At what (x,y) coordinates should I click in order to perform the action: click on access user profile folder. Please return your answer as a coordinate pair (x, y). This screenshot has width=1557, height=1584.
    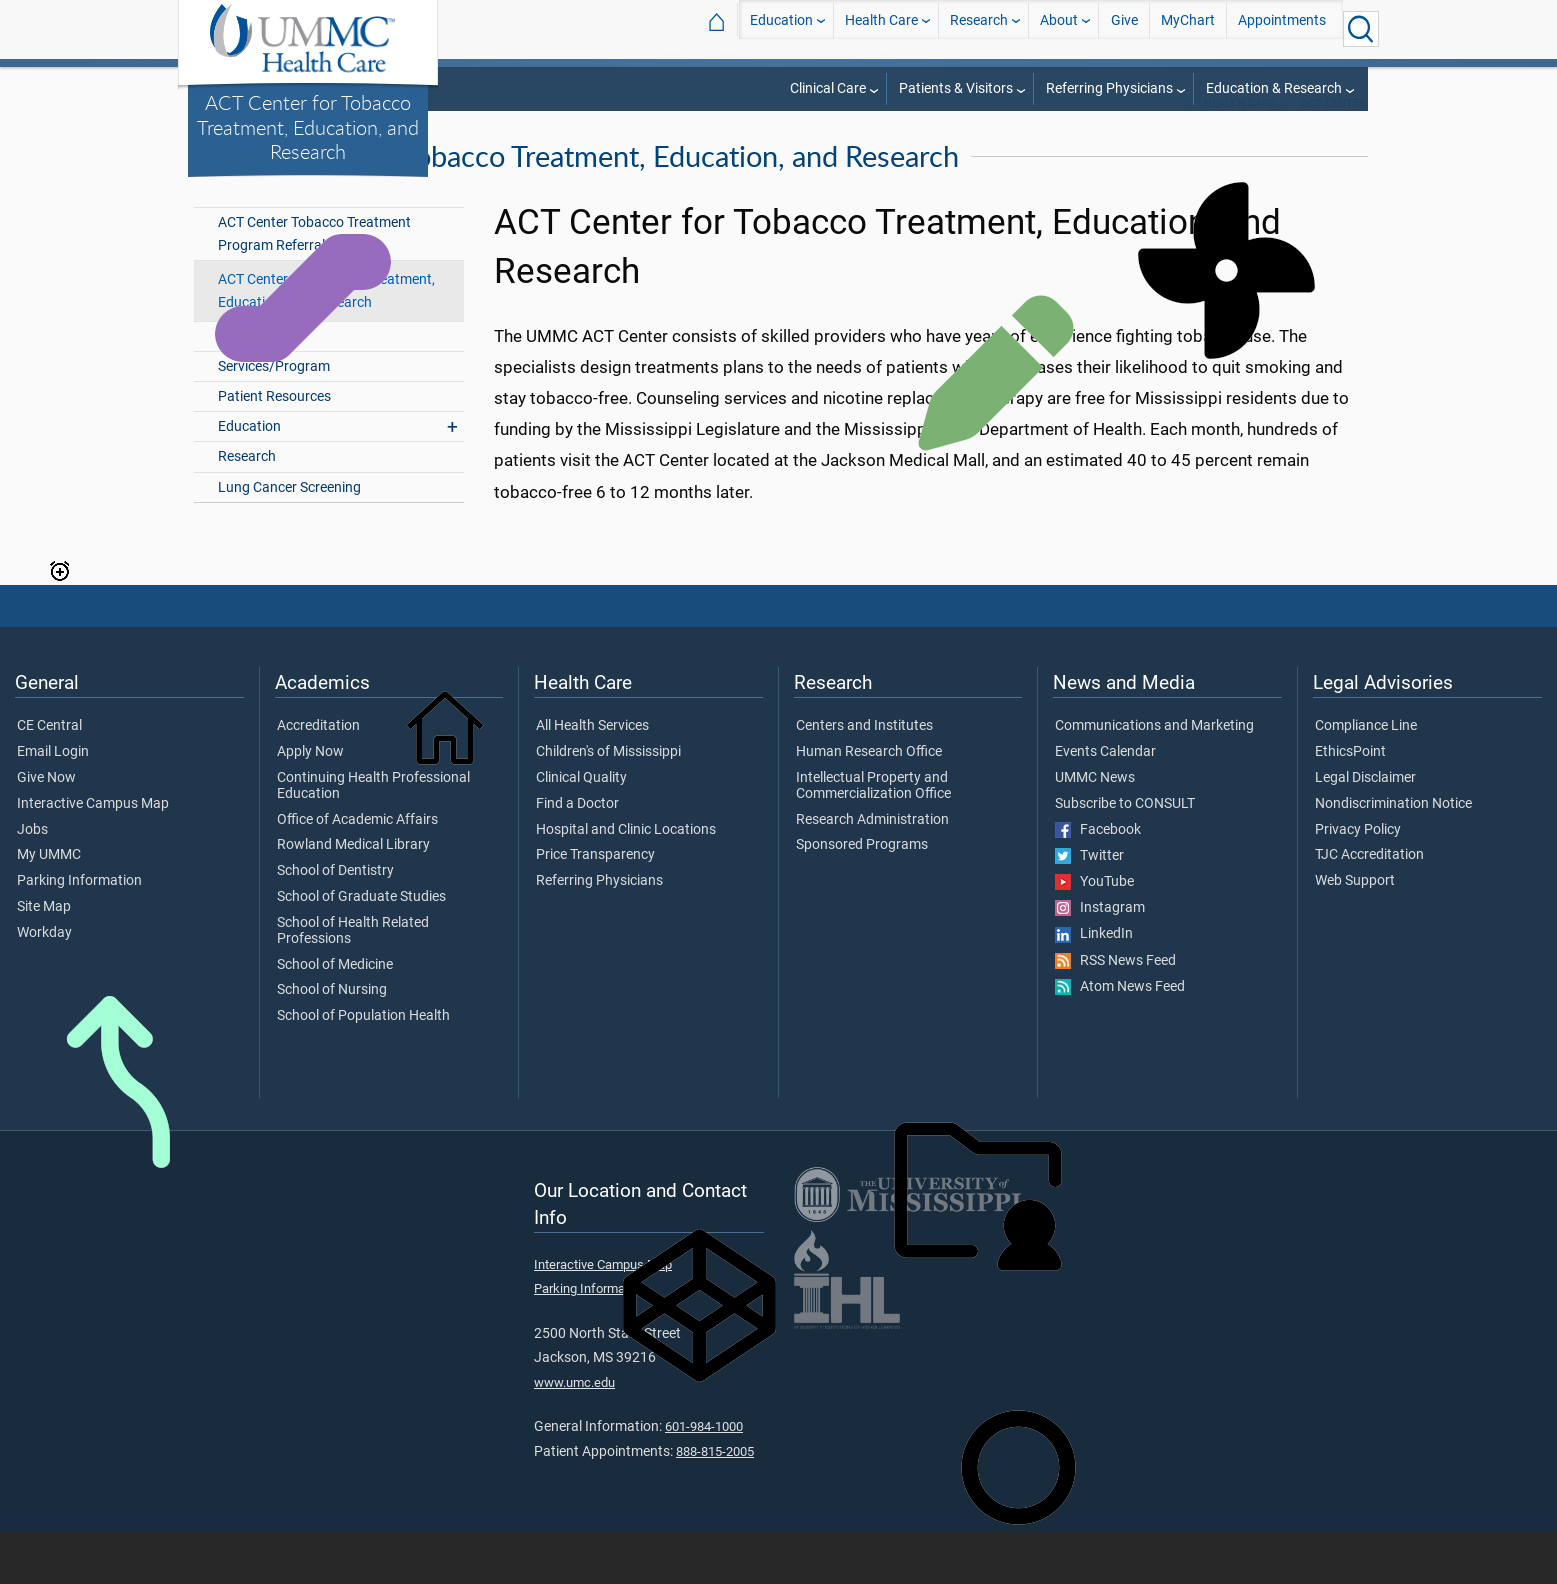
    Looking at the image, I should click on (978, 1187).